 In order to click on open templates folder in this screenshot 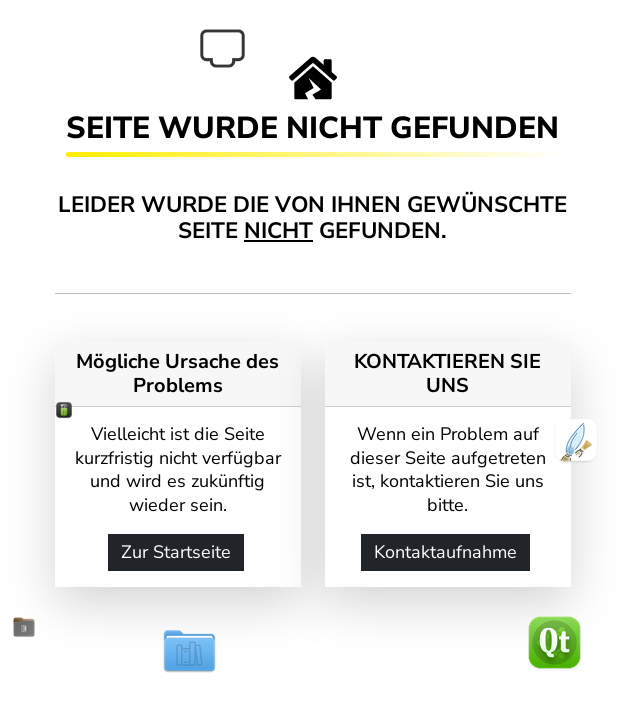, I will do `click(24, 627)`.